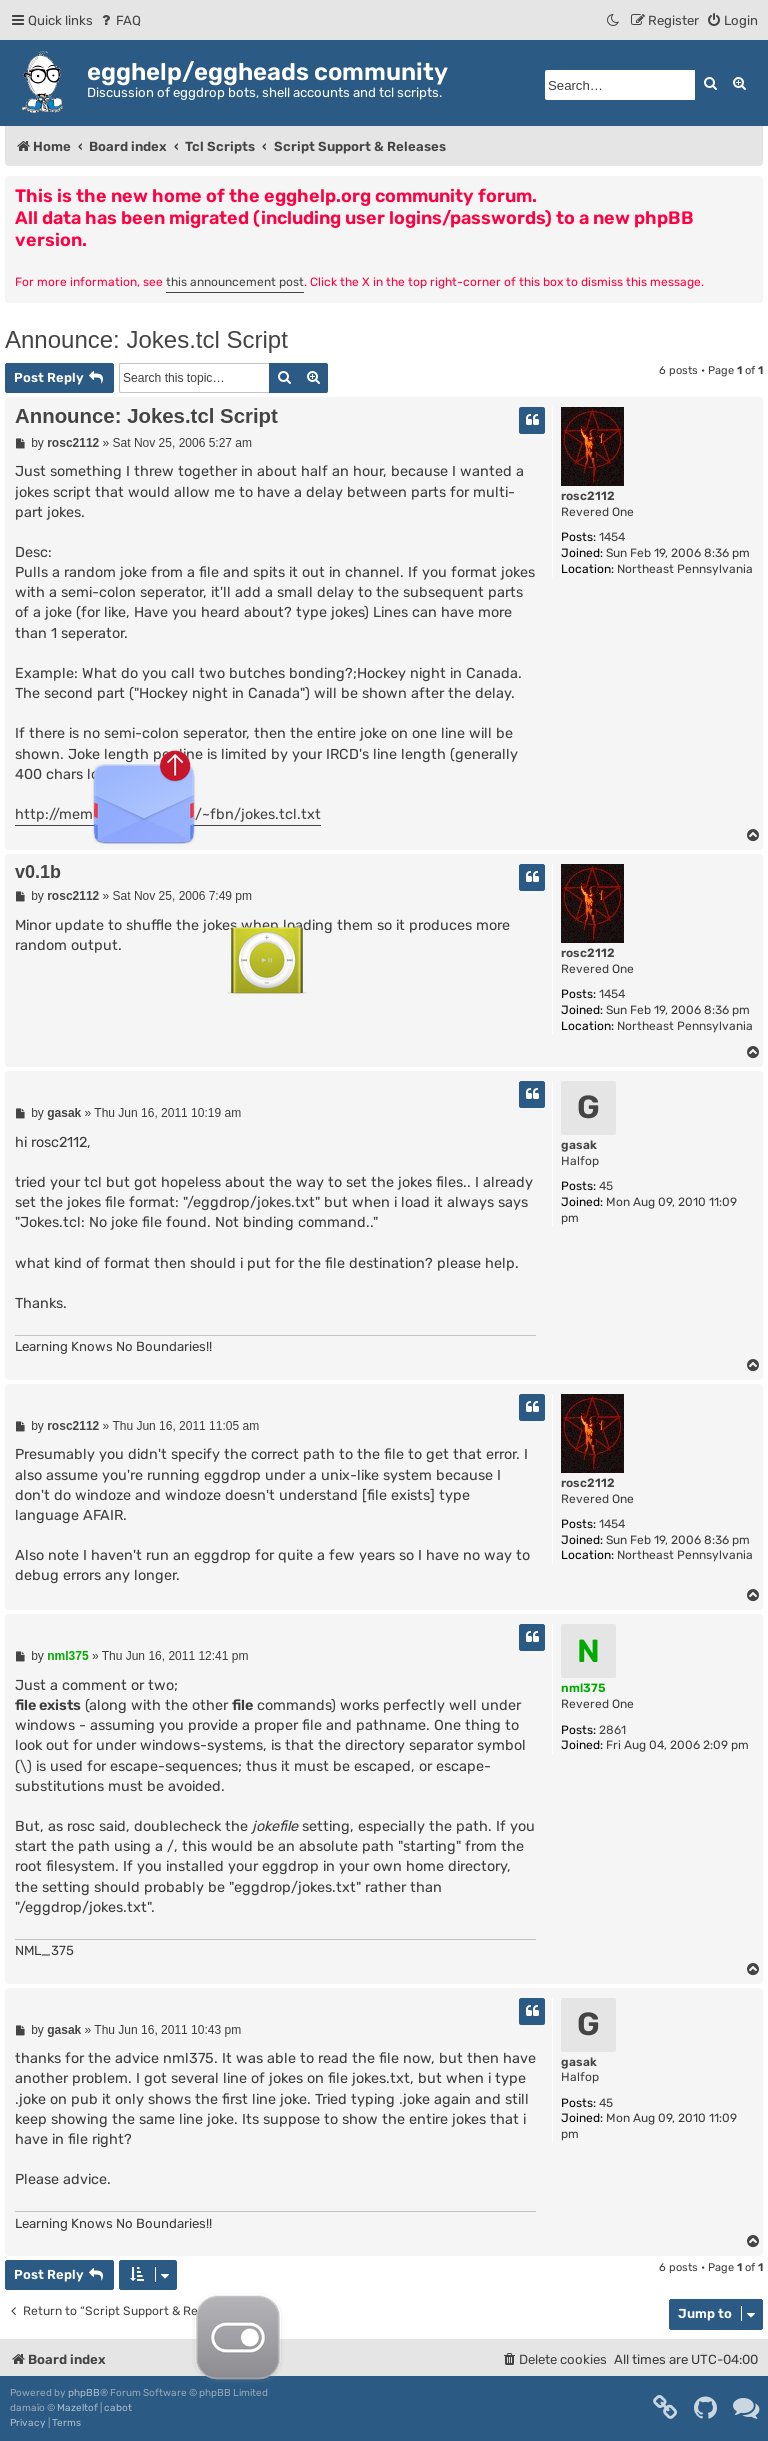 This screenshot has height=2441, width=768. I want to click on access zoom accessibility settings, so click(238, 2339).